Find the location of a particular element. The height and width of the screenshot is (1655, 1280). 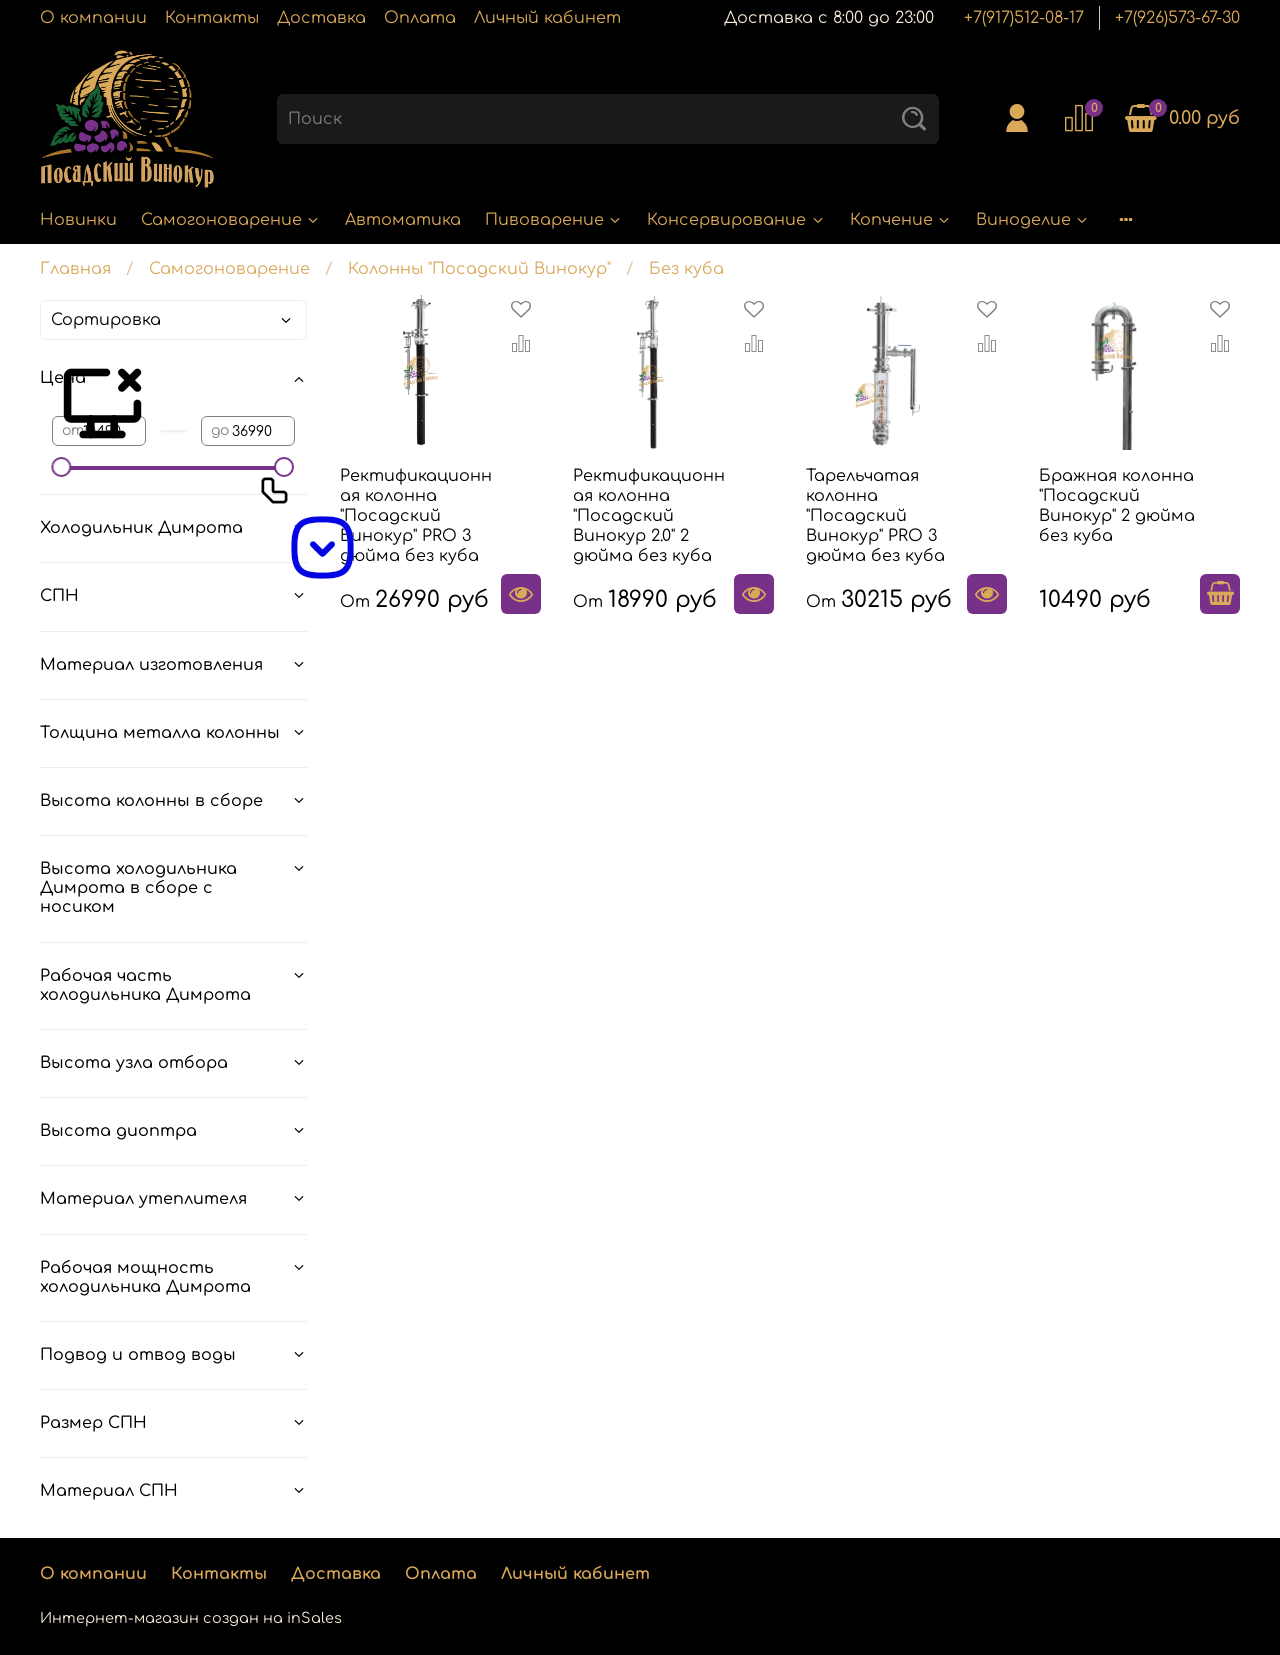

expand dropdown menu or content is located at coordinates (322, 547).